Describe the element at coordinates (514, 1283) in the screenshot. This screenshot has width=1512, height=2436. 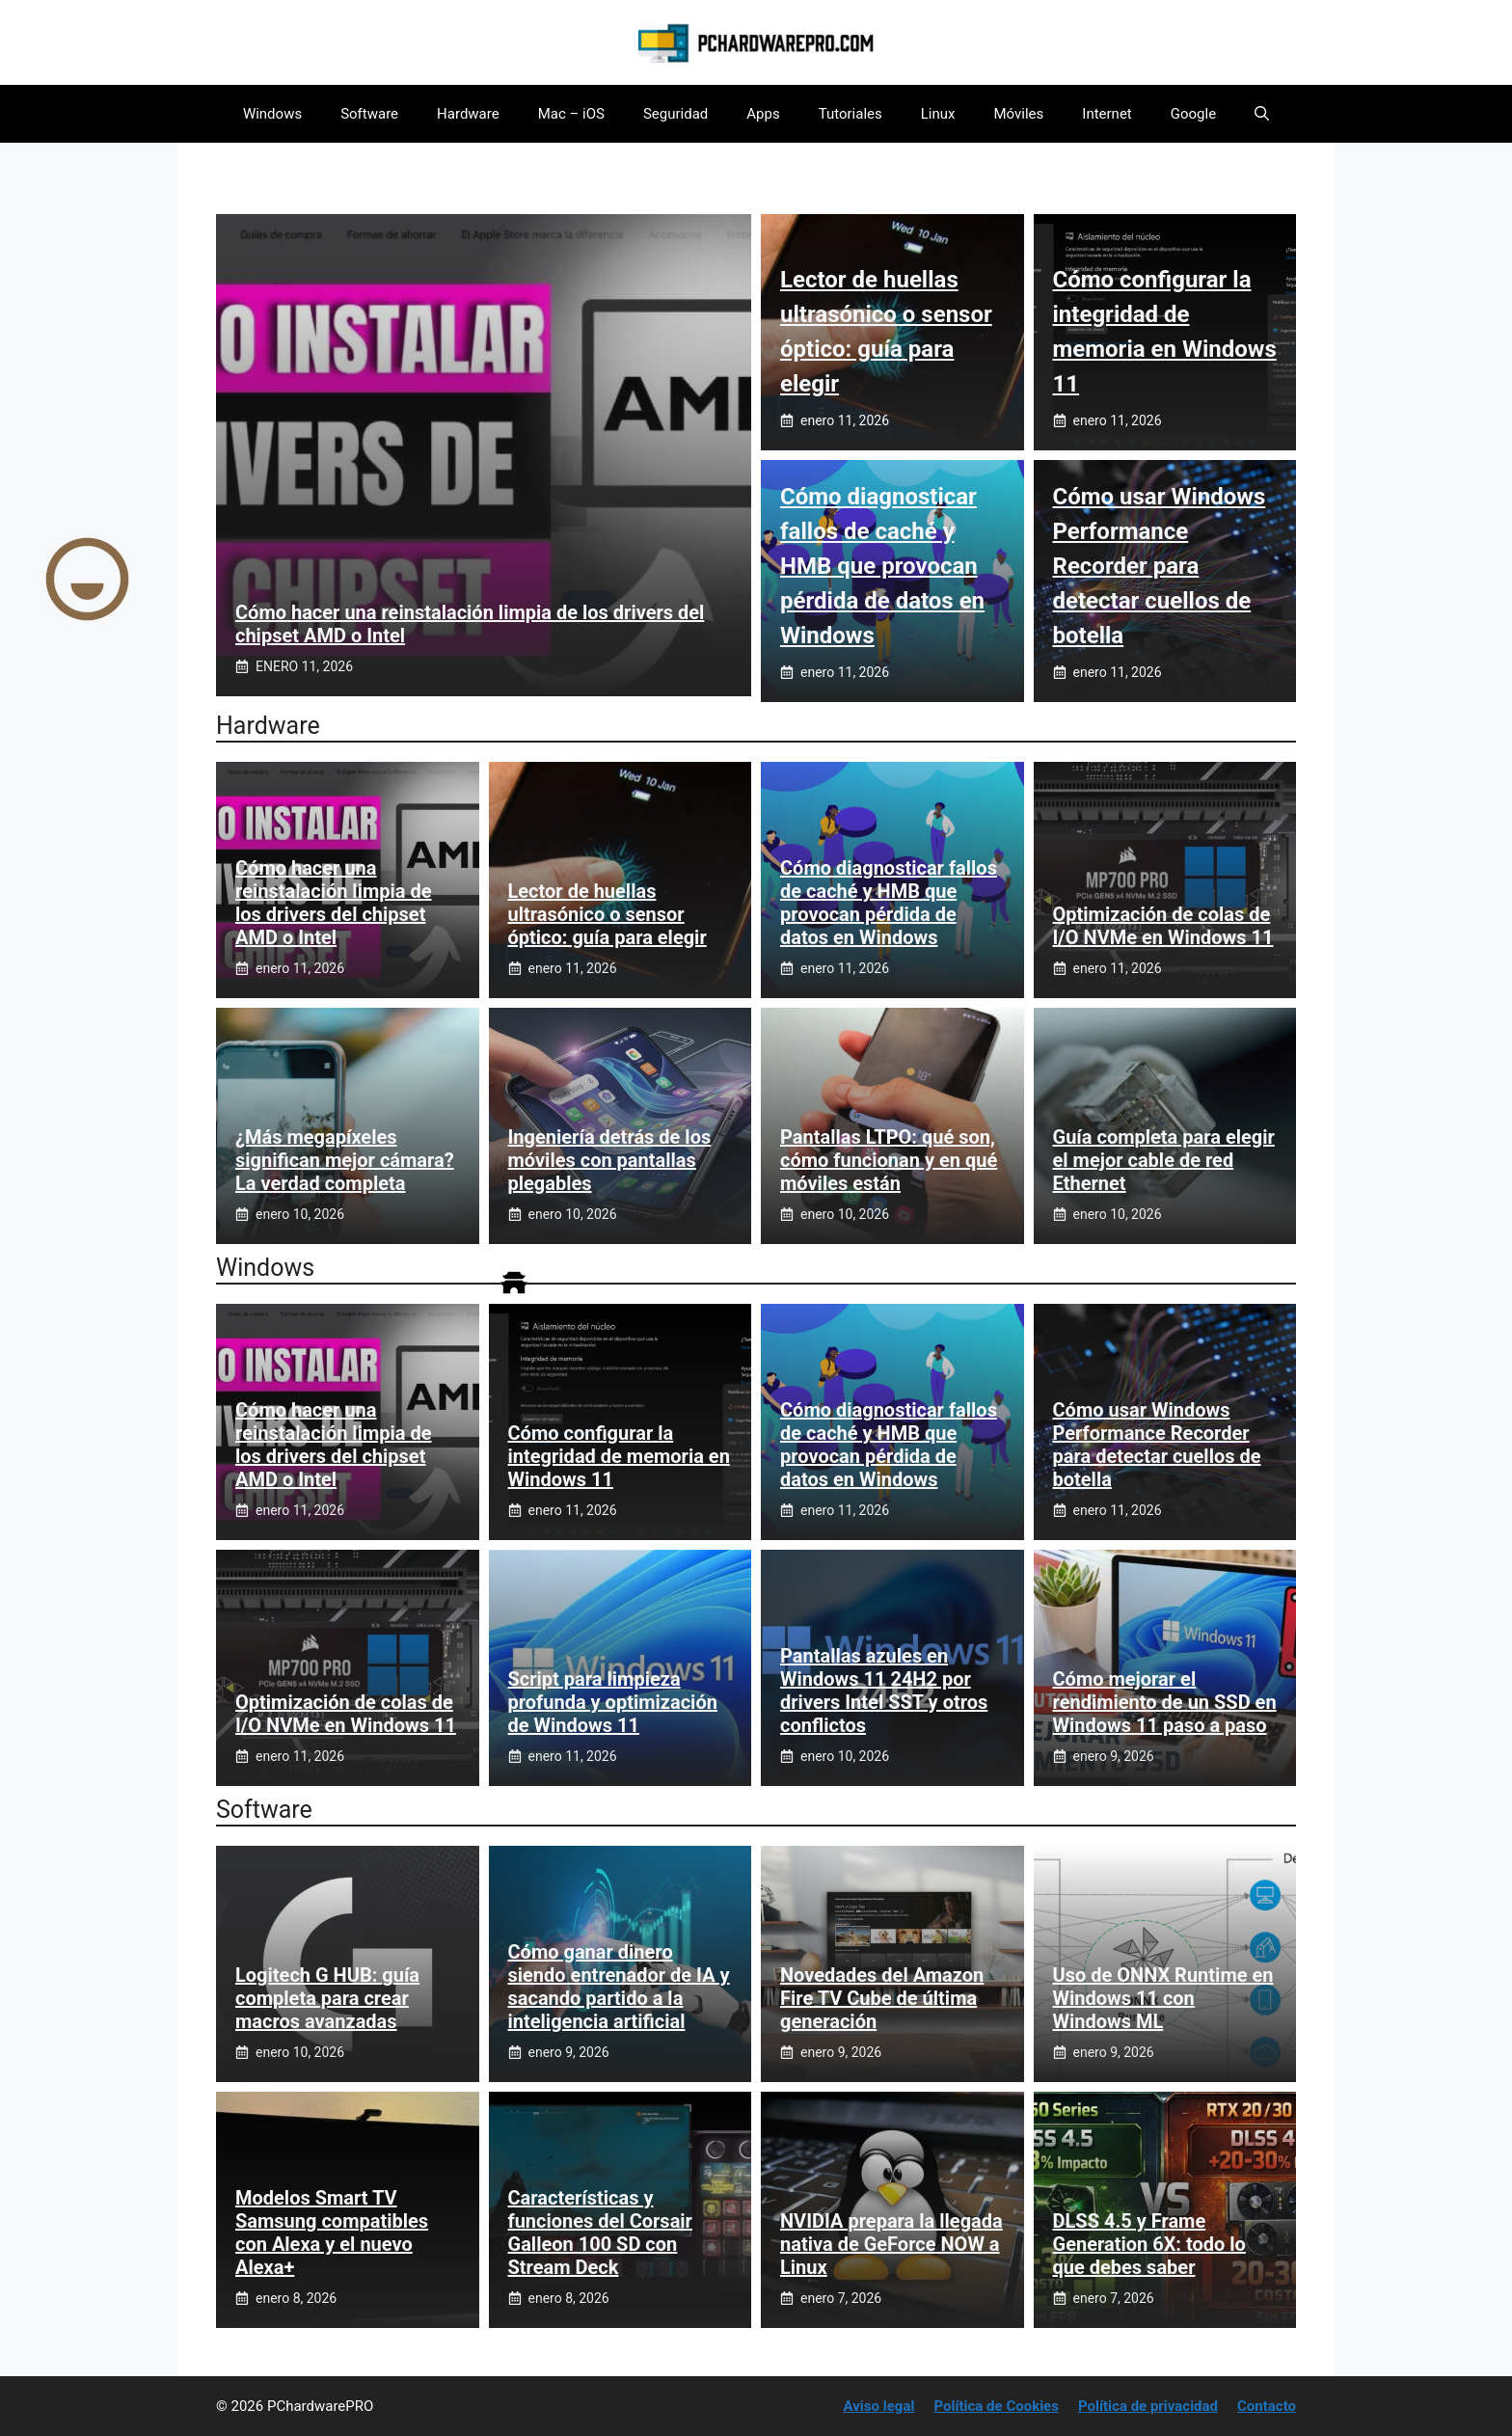
I see `access historical landmarks or monuments` at that location.